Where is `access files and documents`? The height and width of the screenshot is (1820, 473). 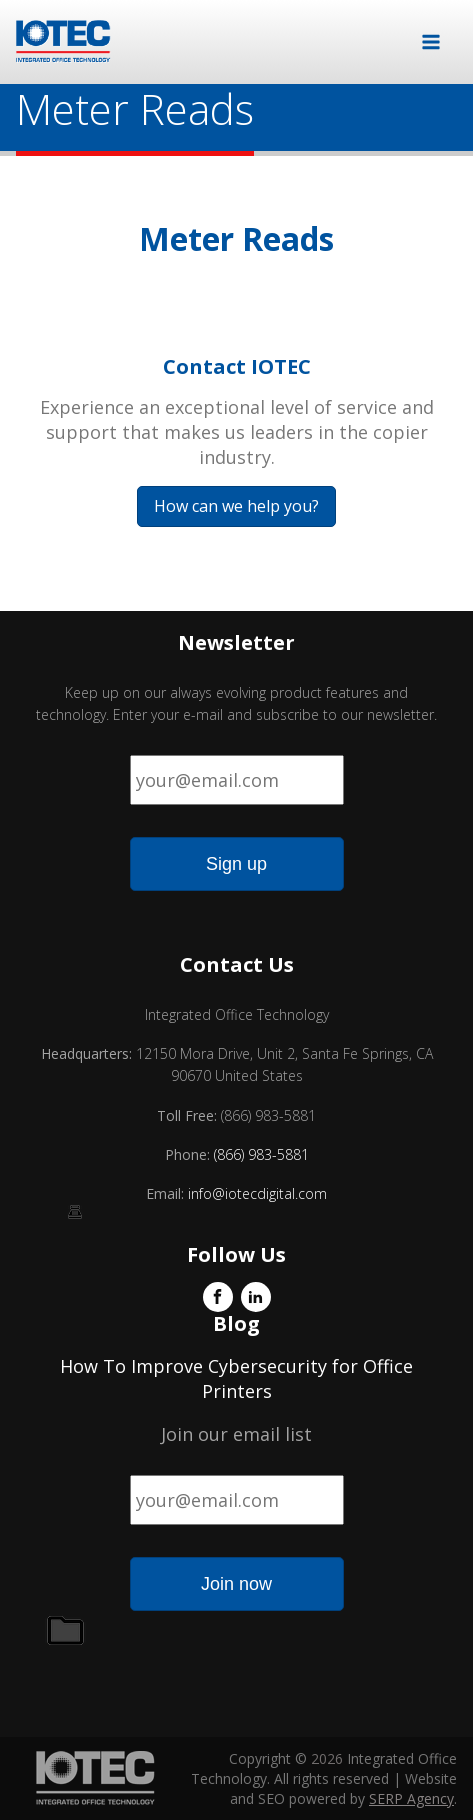 access files and documents is located at coordinates (65, 1630).